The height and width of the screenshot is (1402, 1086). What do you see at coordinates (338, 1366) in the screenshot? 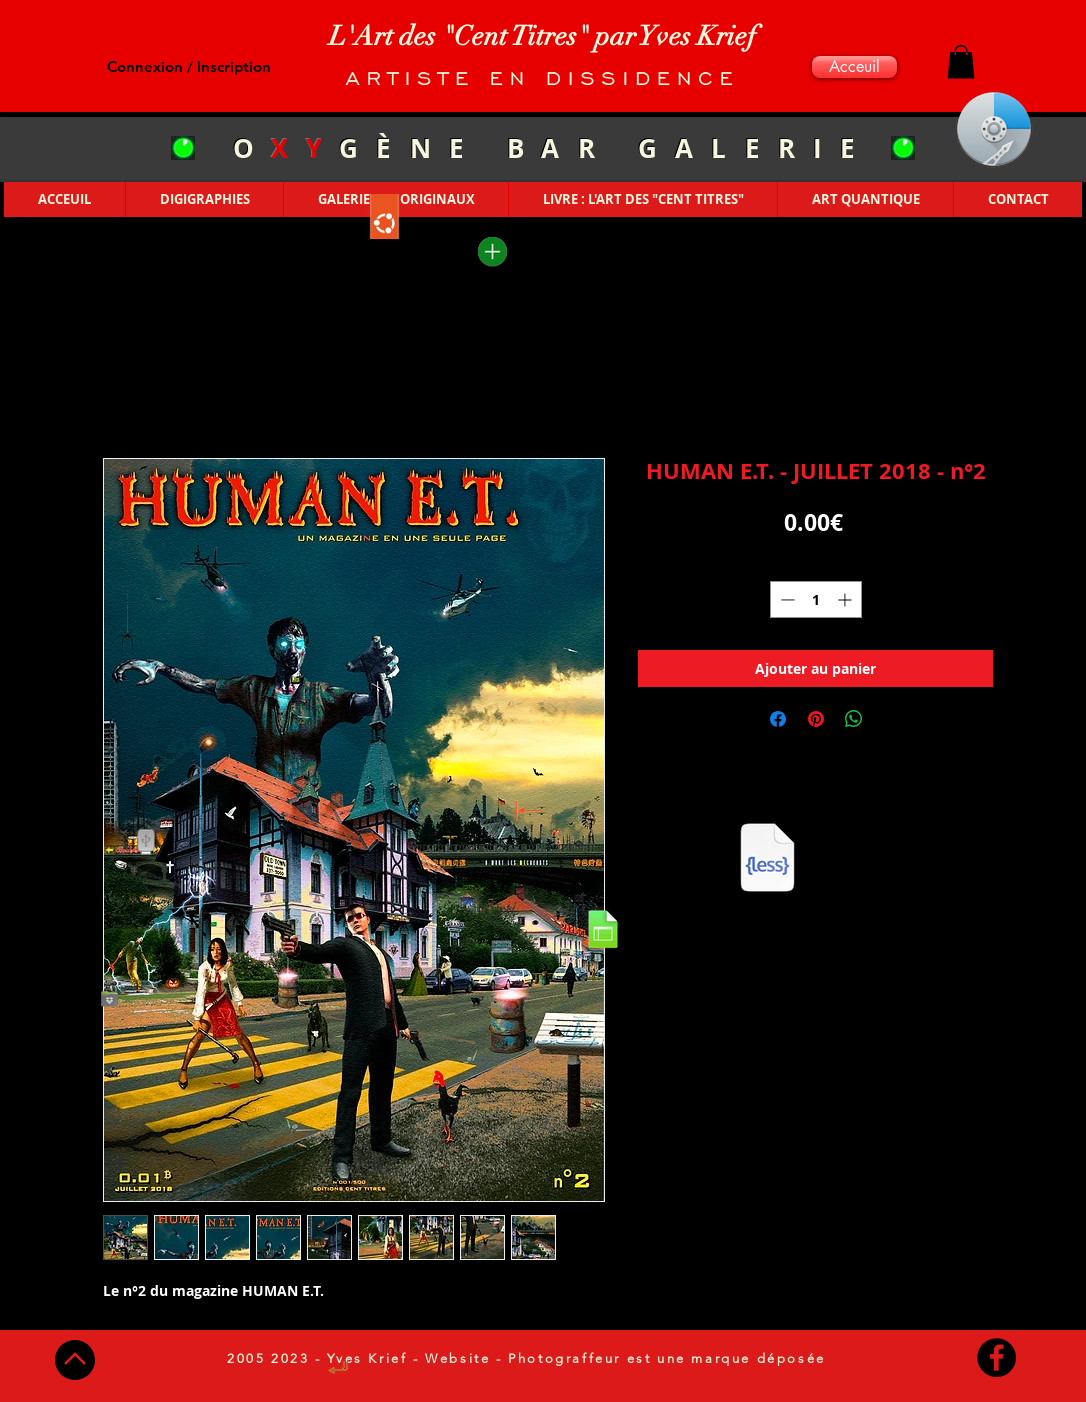
I see `reply to all recipients of an email` at bounding box center [338, 1366].